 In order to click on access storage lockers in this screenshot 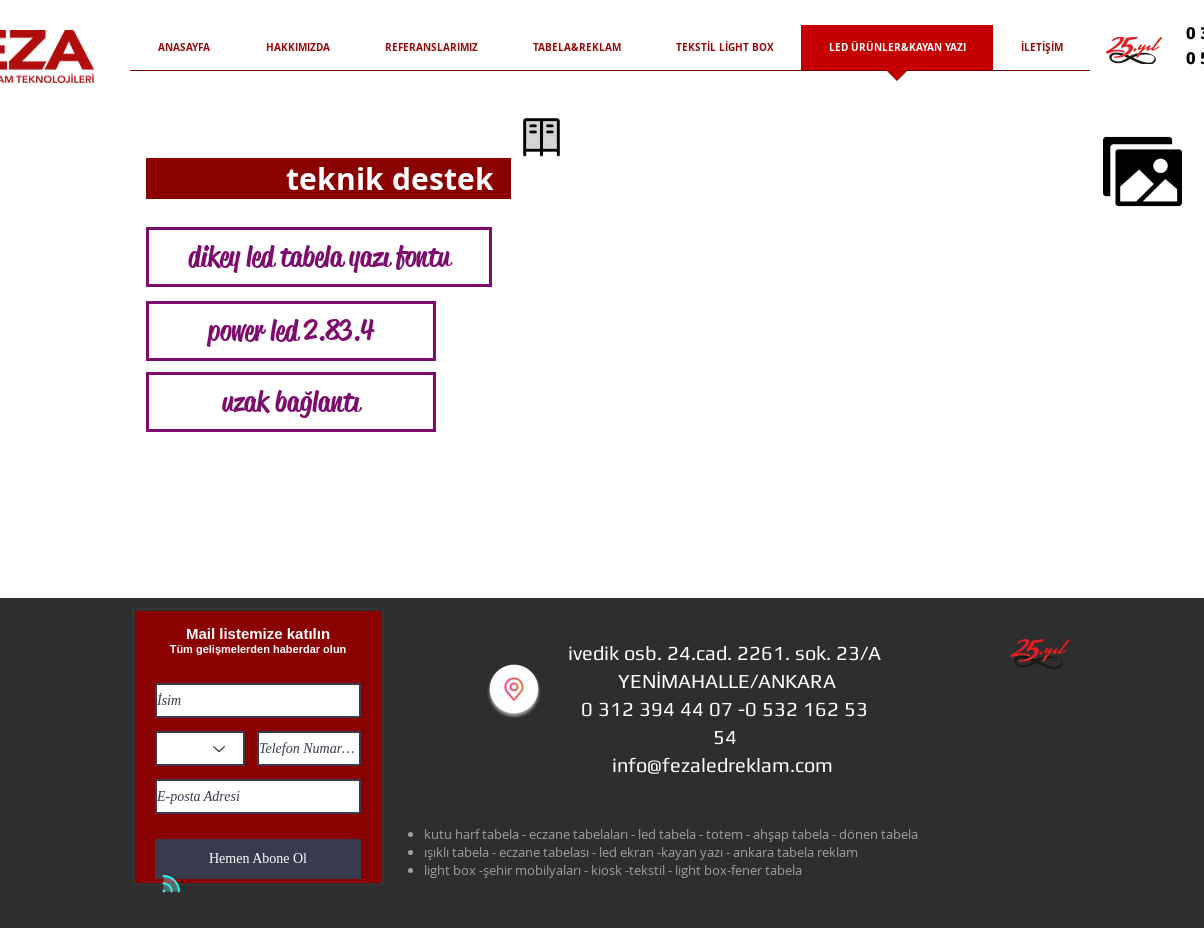, I will do `click(541, 136)`.